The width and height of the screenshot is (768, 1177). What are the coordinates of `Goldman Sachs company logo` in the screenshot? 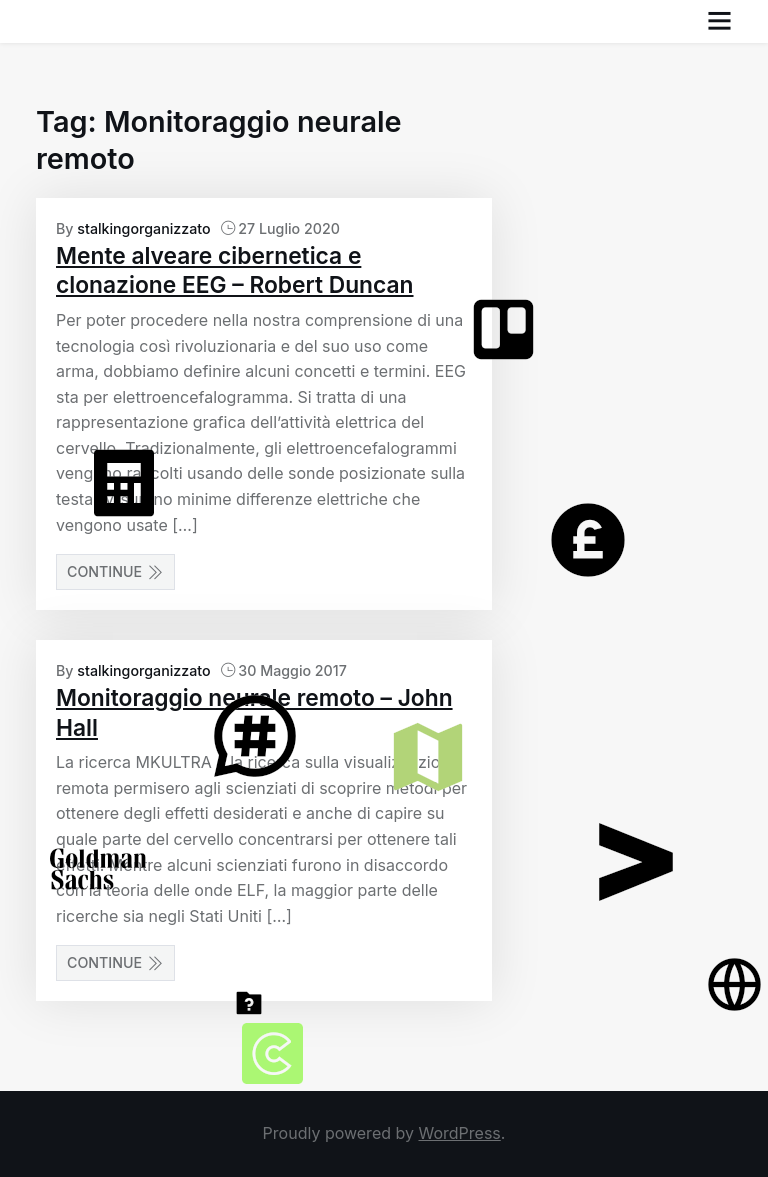 It's located at (98, 869).